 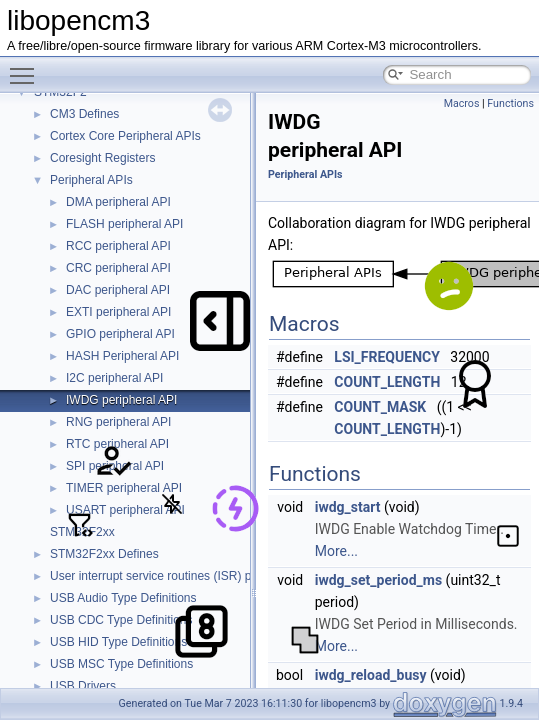 I want to click on indicates a confused or uncertain state, so click(x=449, y=286).